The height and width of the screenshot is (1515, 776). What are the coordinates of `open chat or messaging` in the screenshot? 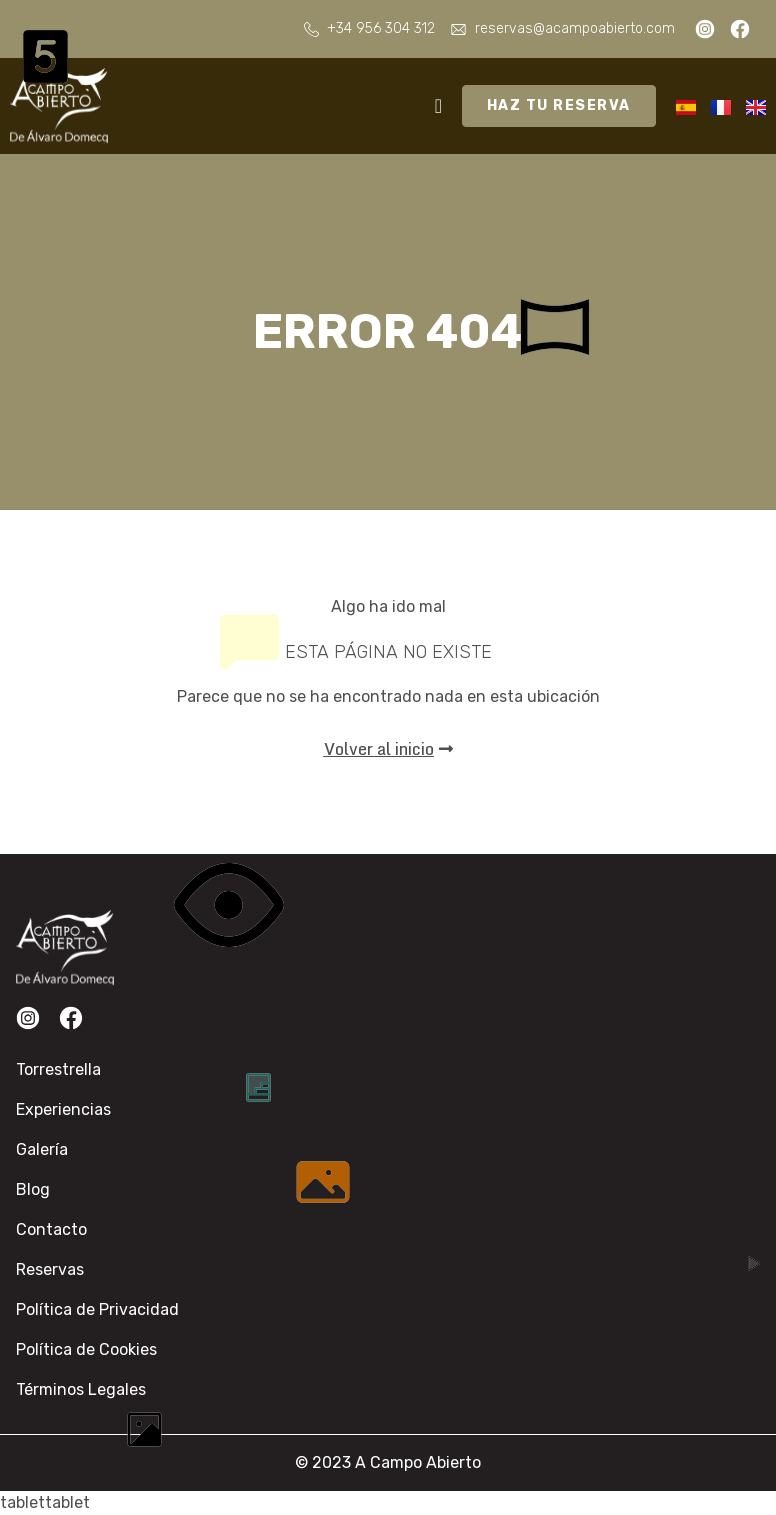 It's located at (249, 637).